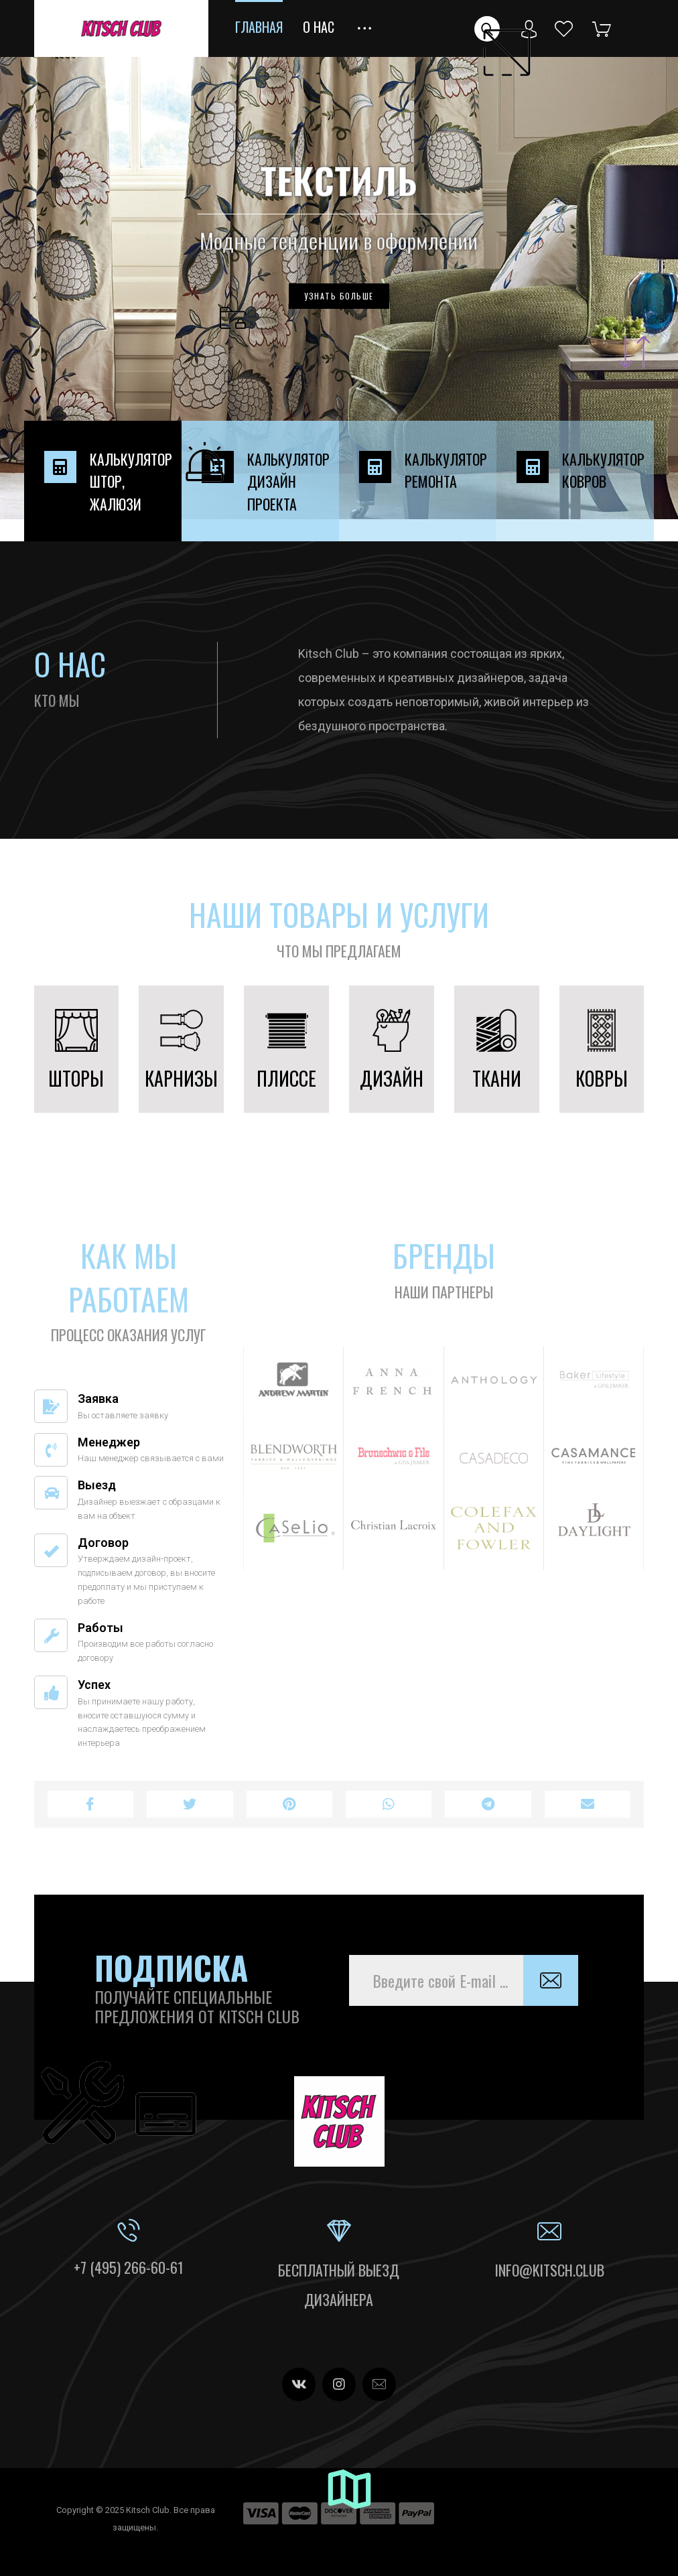 The height and width of the screenshot is (2576, 678). What do you see at coordinates (82, 2102) in the screenshot?
I see `access settings or configuration options` at bounding box center [82, 2102].